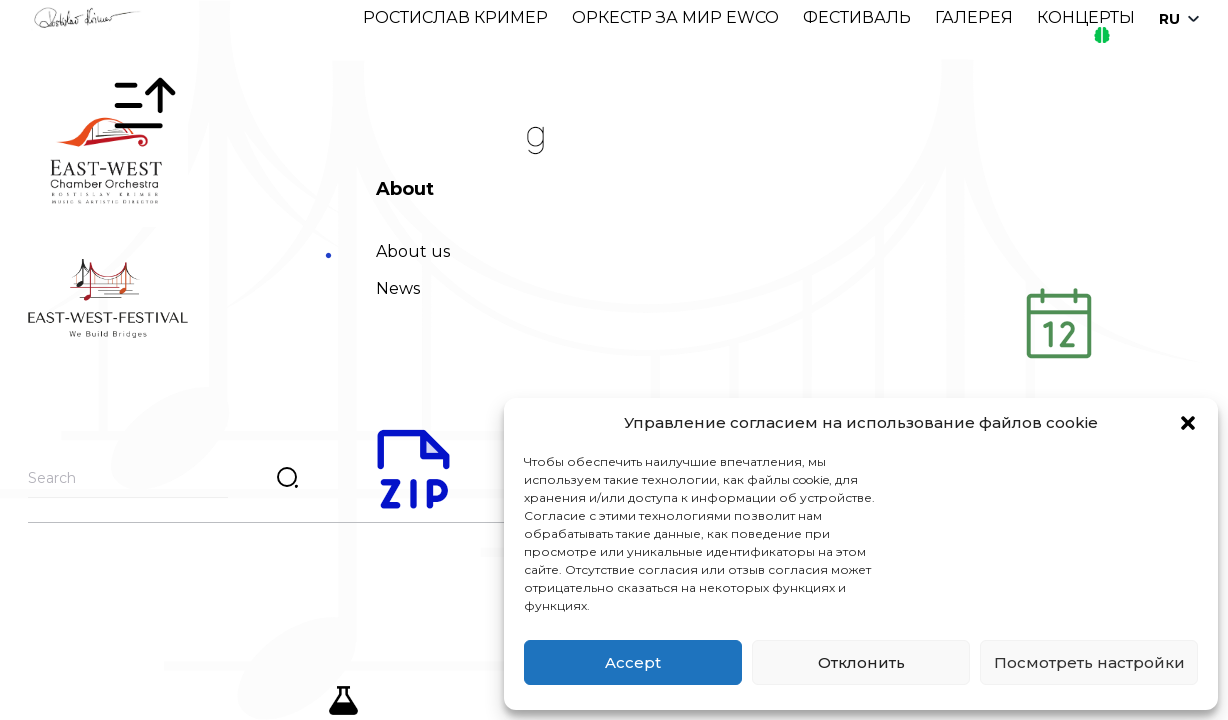 Image resolution: width=1228 pixels, height=720 pixels. What do you see at coordinates (343, 700) in the screenshot?
I see `access lab or experimental features` at bounding box center [343, 700].